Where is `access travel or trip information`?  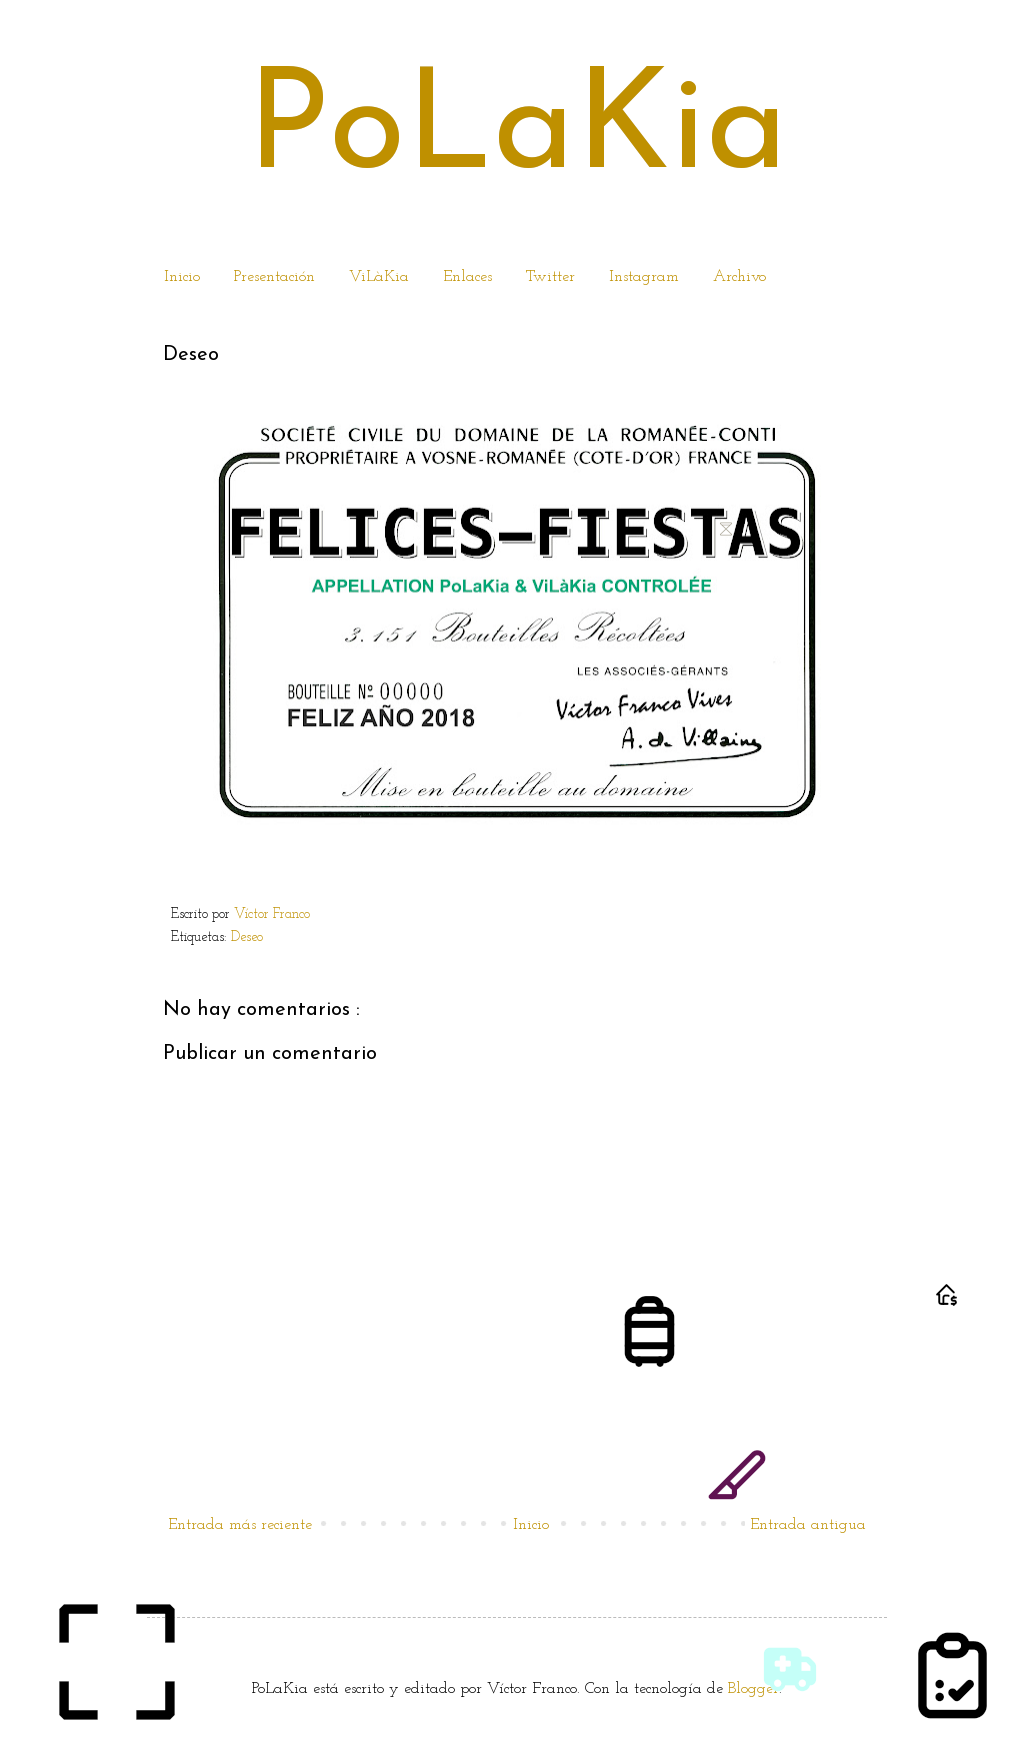 access travel or trip information is located at coordinates (649, 1331).